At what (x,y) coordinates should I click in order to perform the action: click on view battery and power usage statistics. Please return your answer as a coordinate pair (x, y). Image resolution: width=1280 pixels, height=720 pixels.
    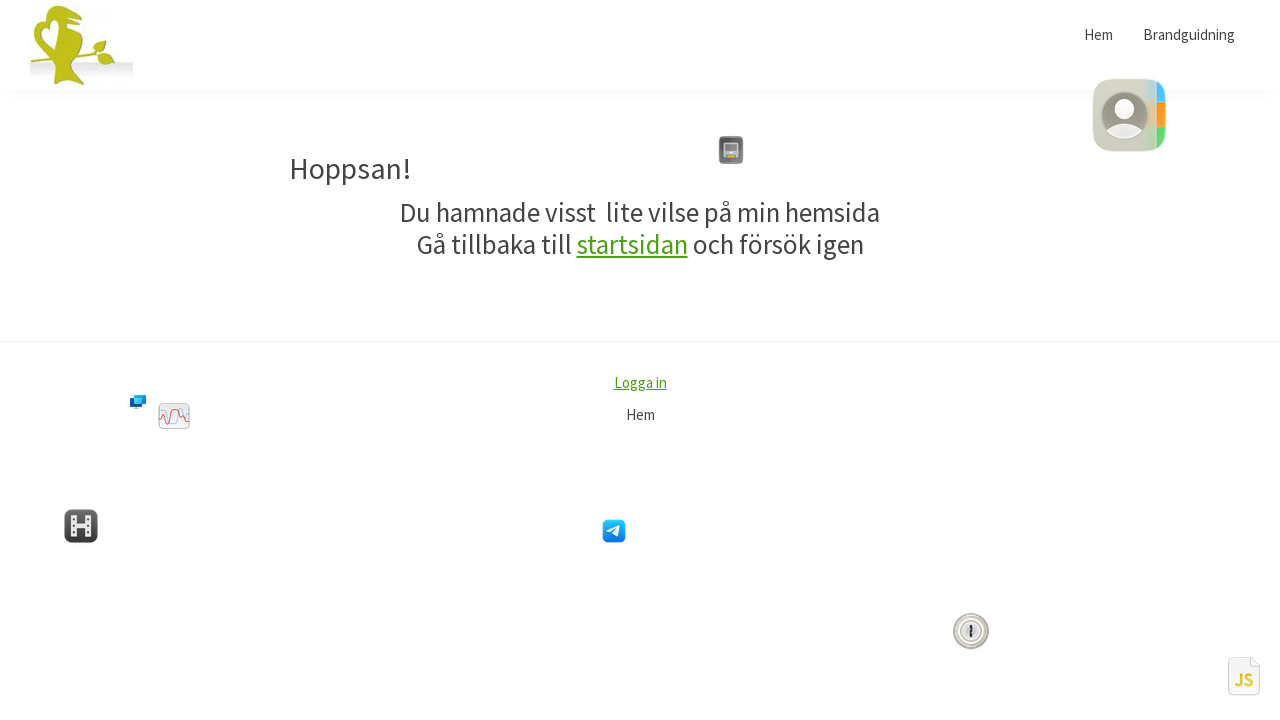
    Looking at the image, I should click on (174, 416).